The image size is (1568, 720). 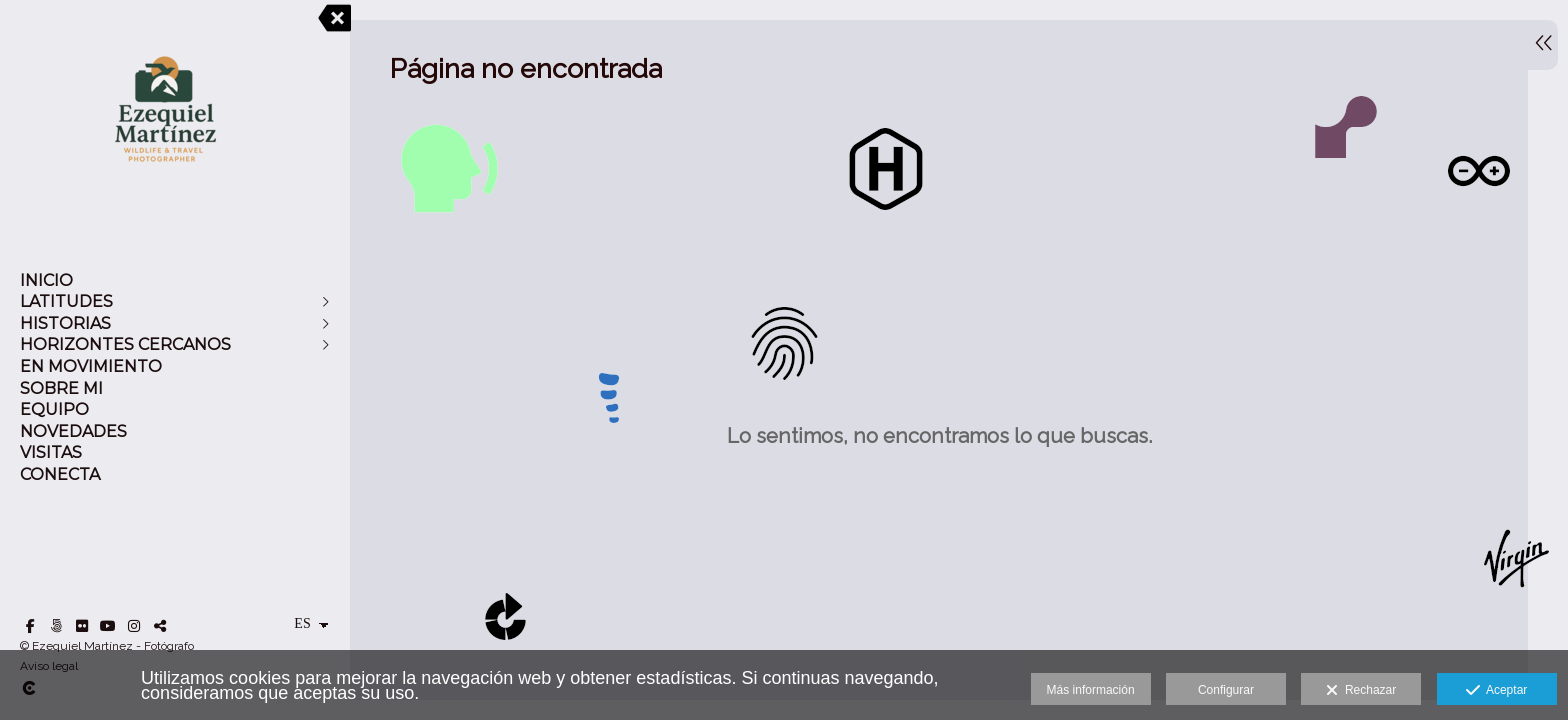 What do you see at coordinates (609, 398) in the screenshot?
I see `spine game engine logo` at bounding box center [609, 398].